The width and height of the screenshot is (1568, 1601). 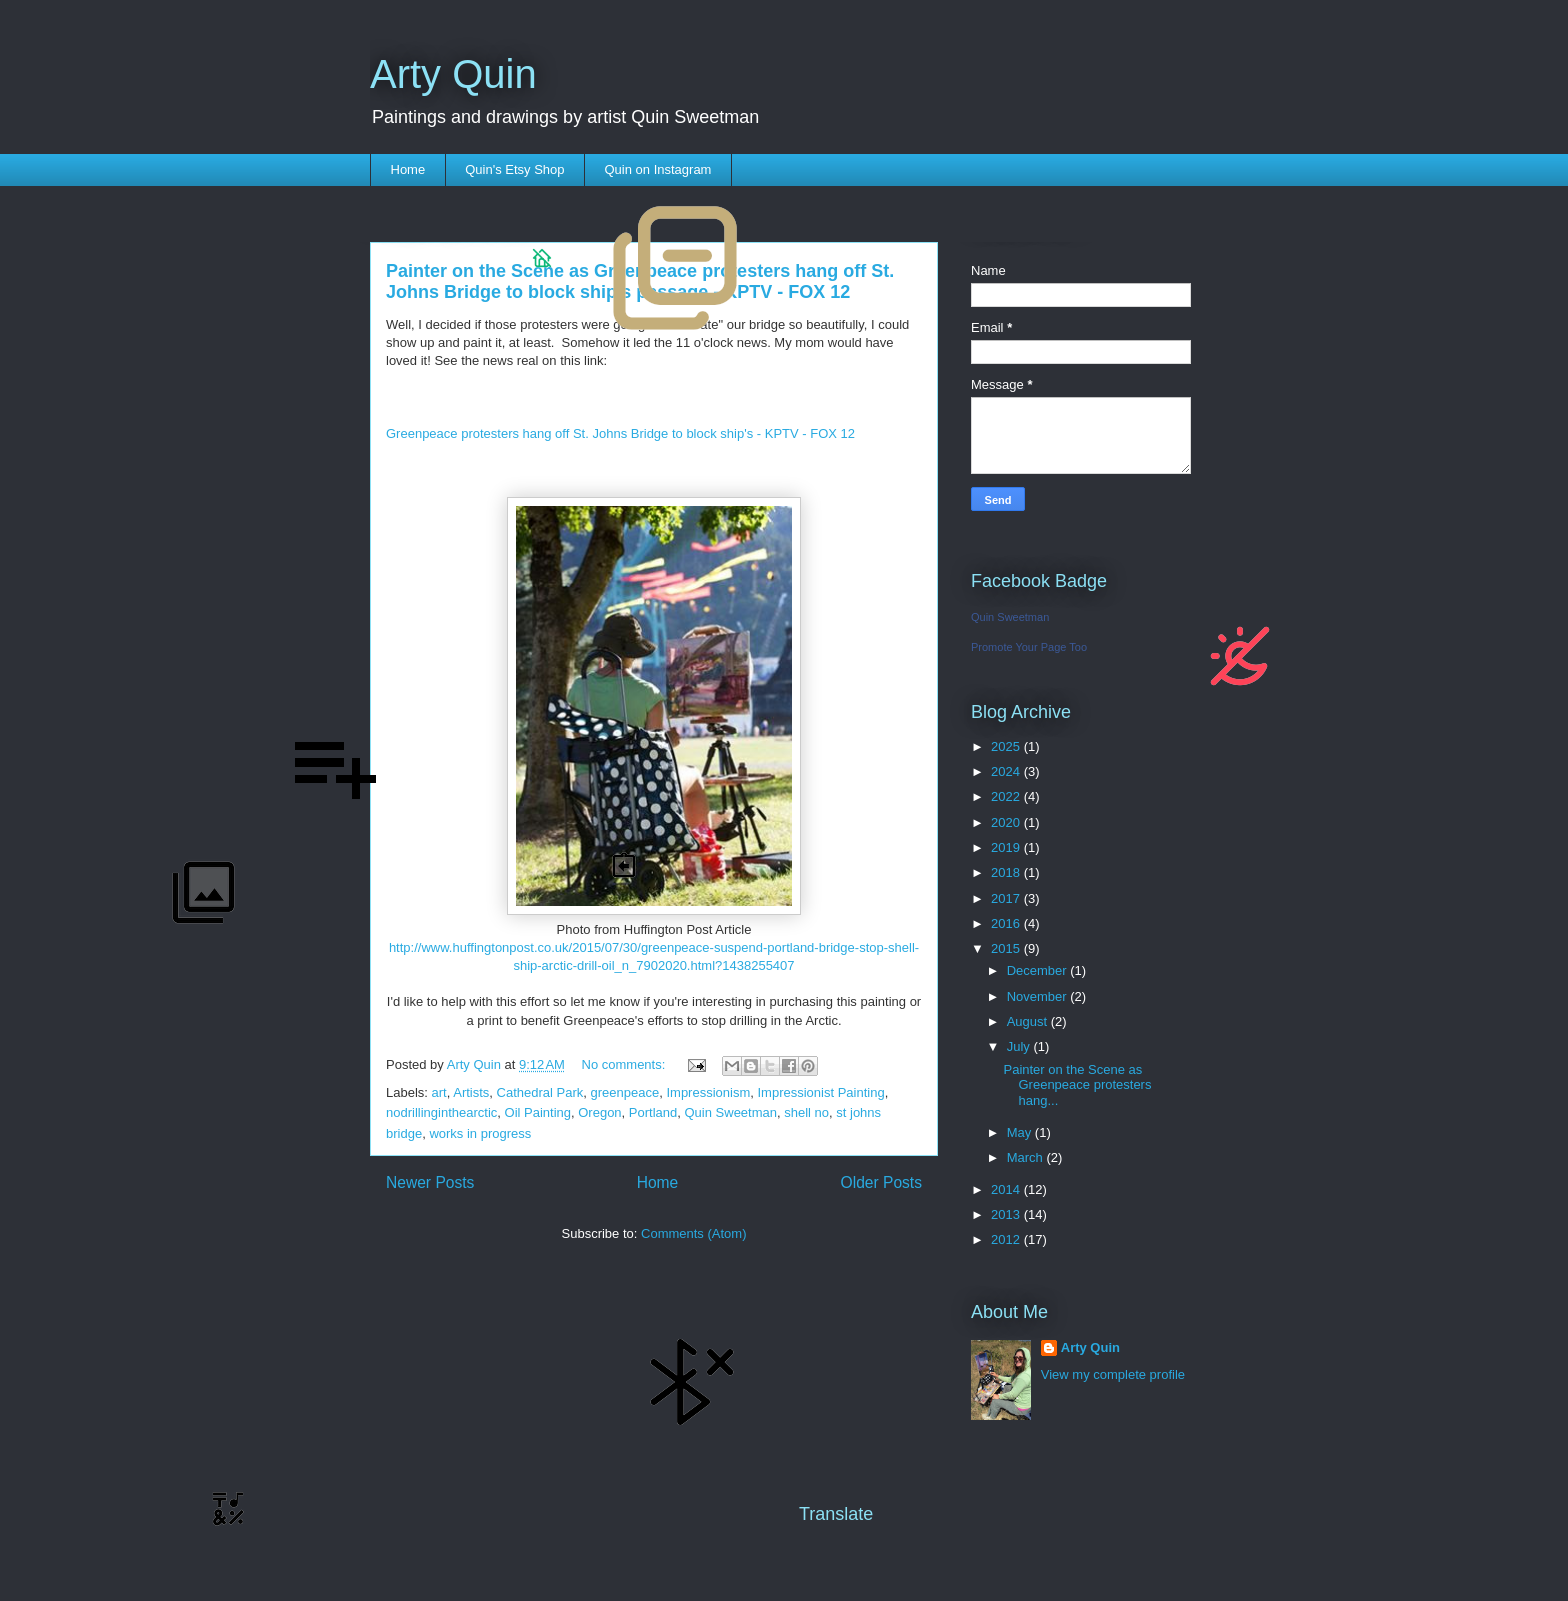 I want to click on apply filters to images or photos, so click(x=203, y=892).